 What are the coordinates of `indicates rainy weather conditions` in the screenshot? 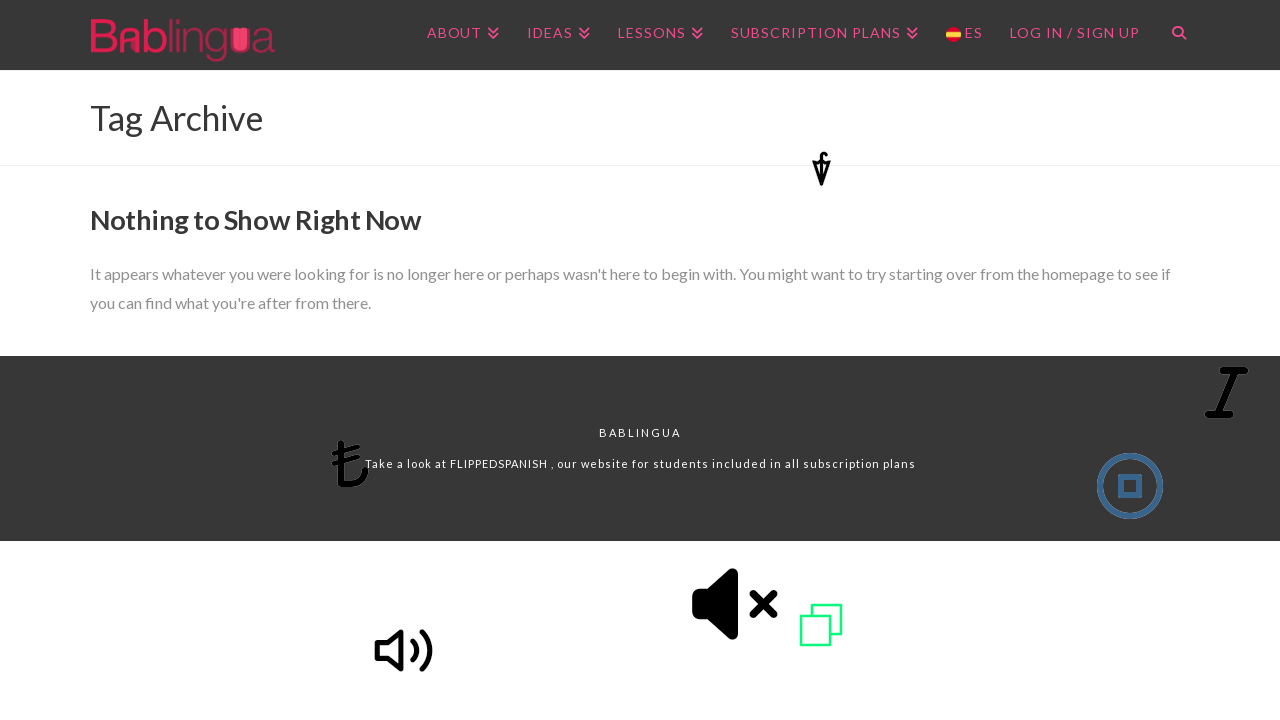 It's located at (821, 169).